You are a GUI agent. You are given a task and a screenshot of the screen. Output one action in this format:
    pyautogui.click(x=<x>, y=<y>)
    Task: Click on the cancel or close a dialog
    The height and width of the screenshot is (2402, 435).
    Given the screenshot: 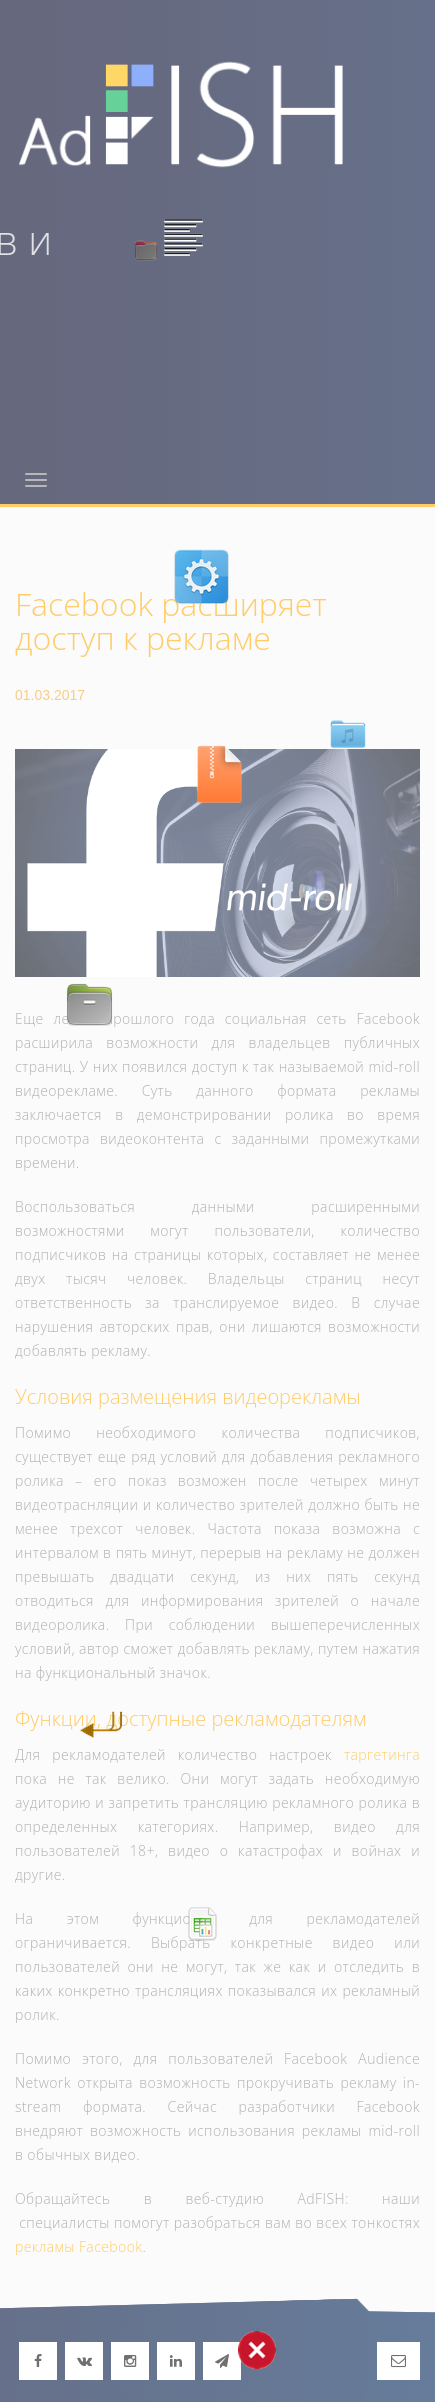 What is the action you would take?
    pyautogui.click(x=257, y=2350)
    